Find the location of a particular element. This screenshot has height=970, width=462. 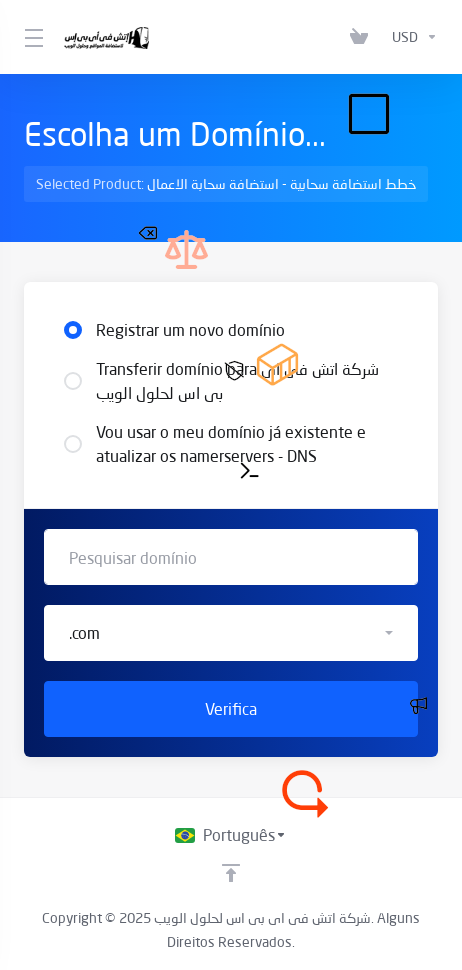

view container or package details is located at coordinates (277, 364).